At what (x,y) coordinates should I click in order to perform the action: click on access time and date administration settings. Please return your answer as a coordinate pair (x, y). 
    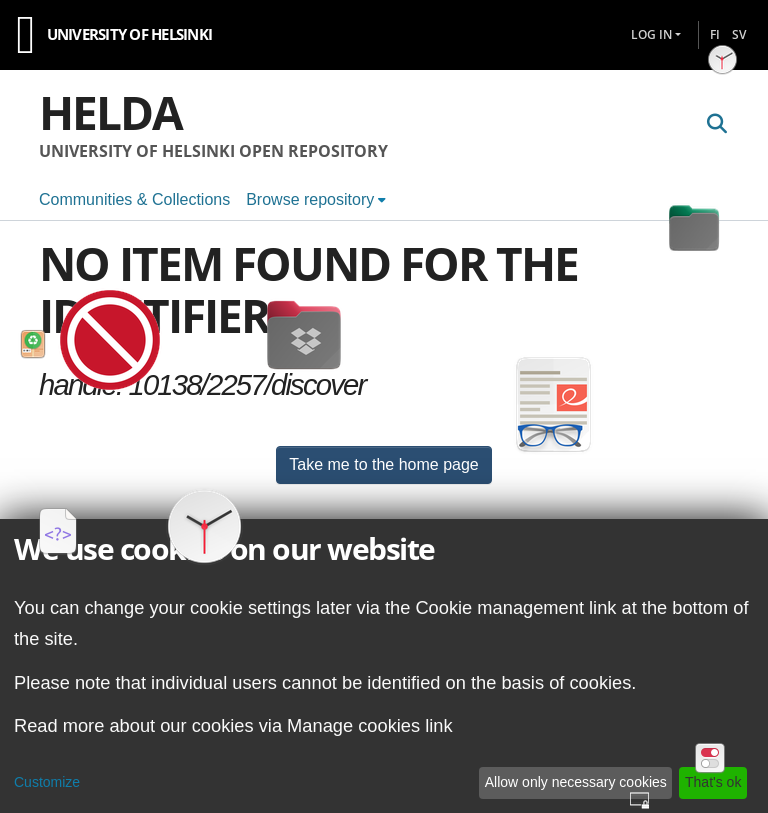
    Looking at the image, I should click on (204, 526).